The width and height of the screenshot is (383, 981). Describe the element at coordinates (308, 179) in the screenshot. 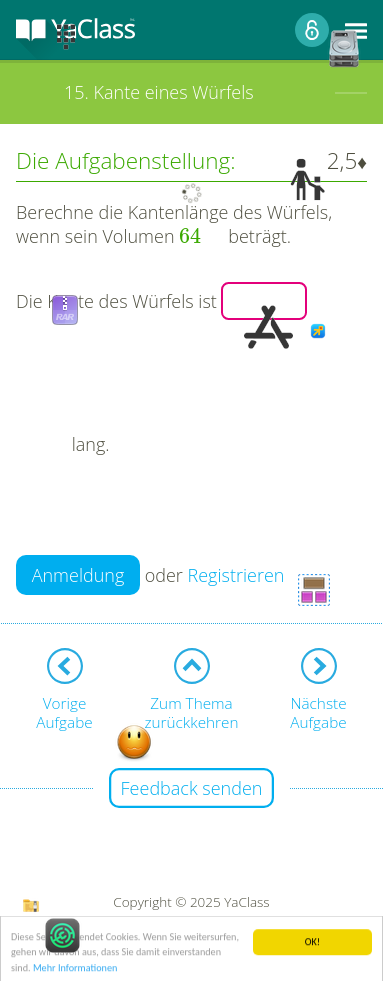

I see `access parental control settings` at that location.